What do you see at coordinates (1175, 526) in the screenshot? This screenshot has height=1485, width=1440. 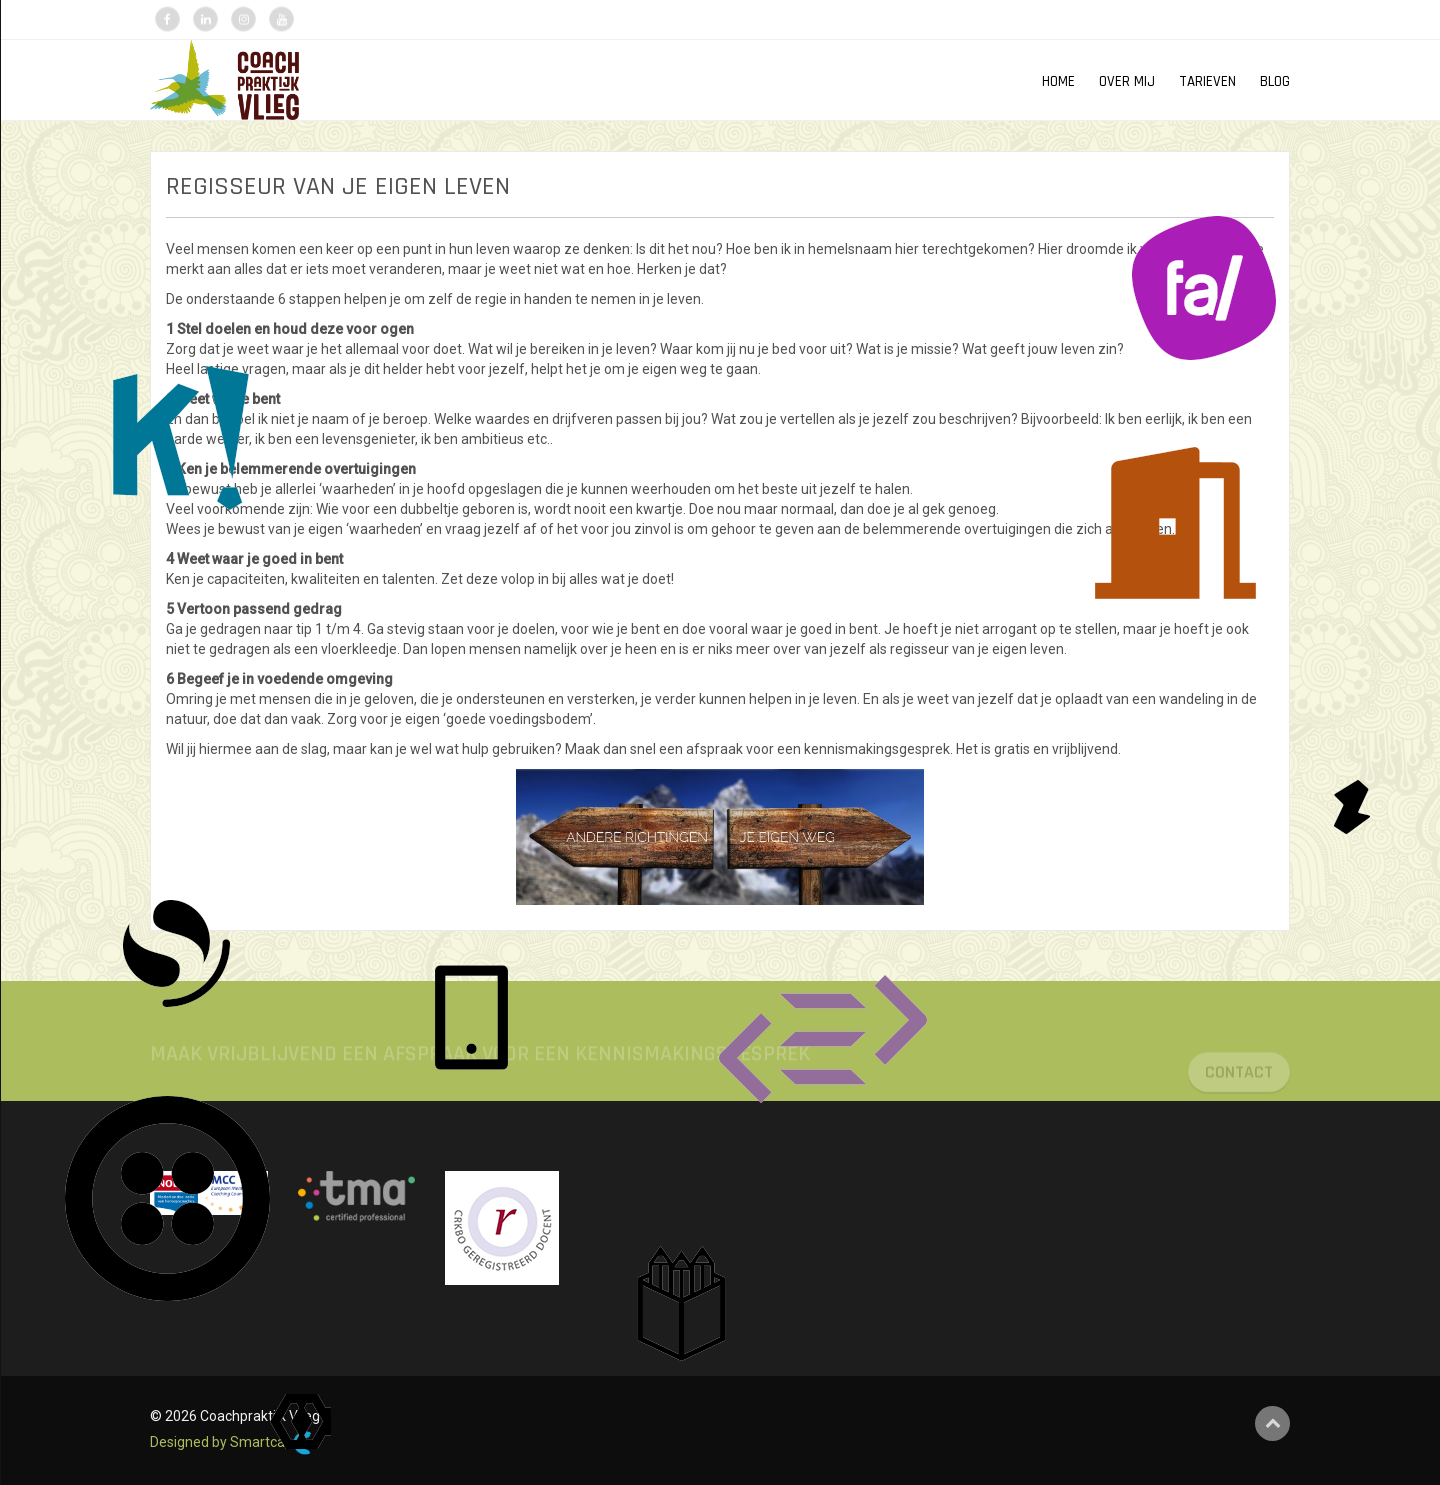 I see `log out or exit the application` at bounding box center [1175, 526].